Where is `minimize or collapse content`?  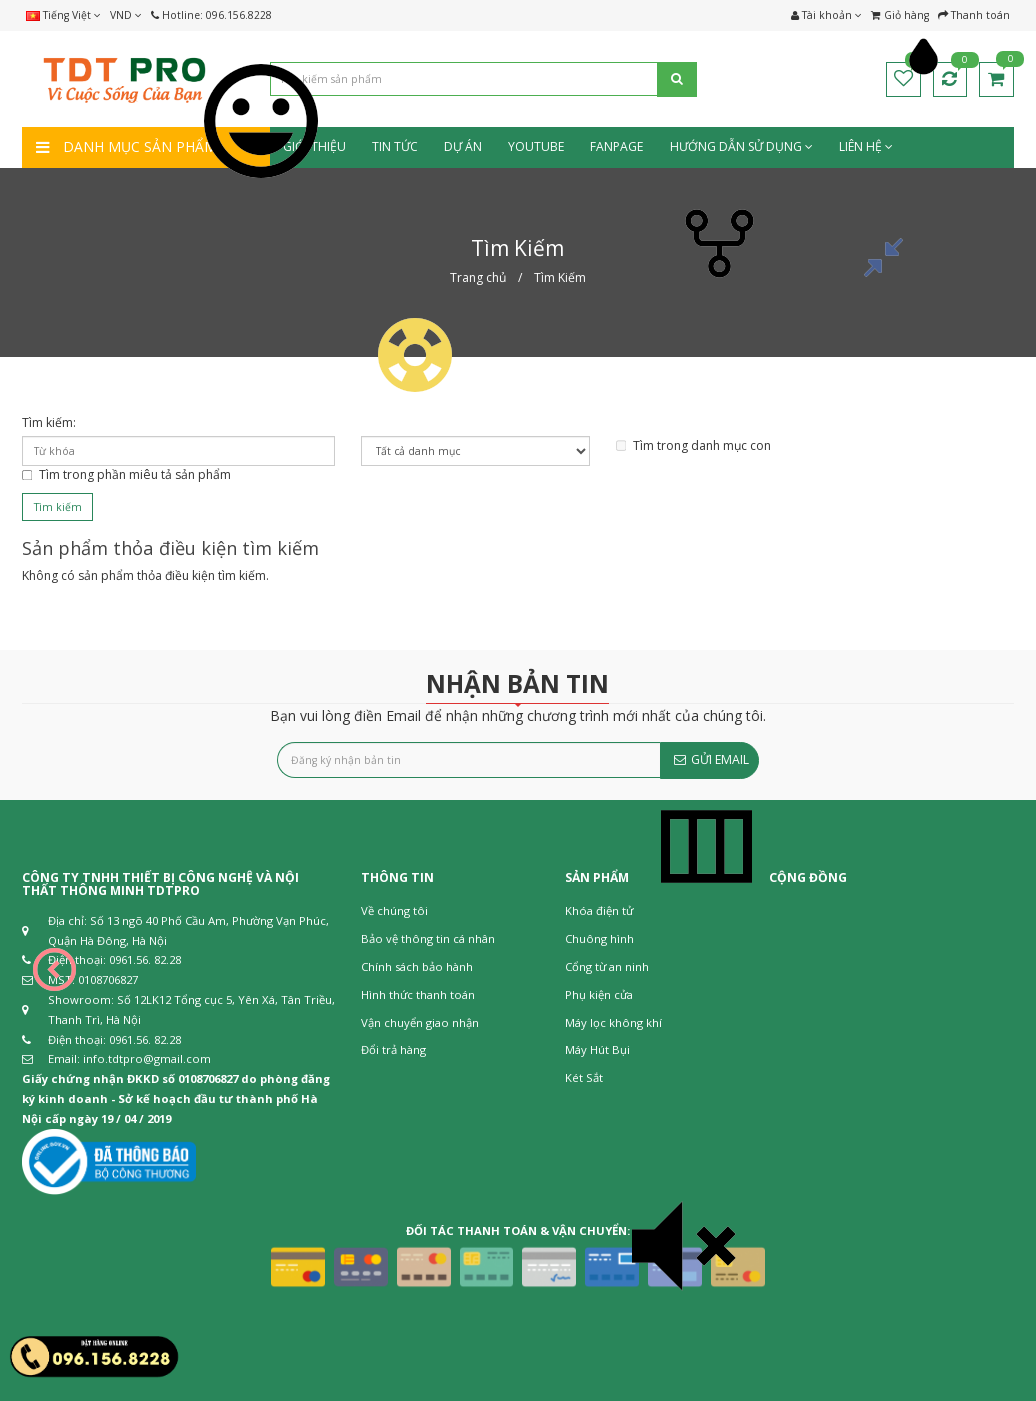
minimize or collapse content is located at coordinates (883, 257).